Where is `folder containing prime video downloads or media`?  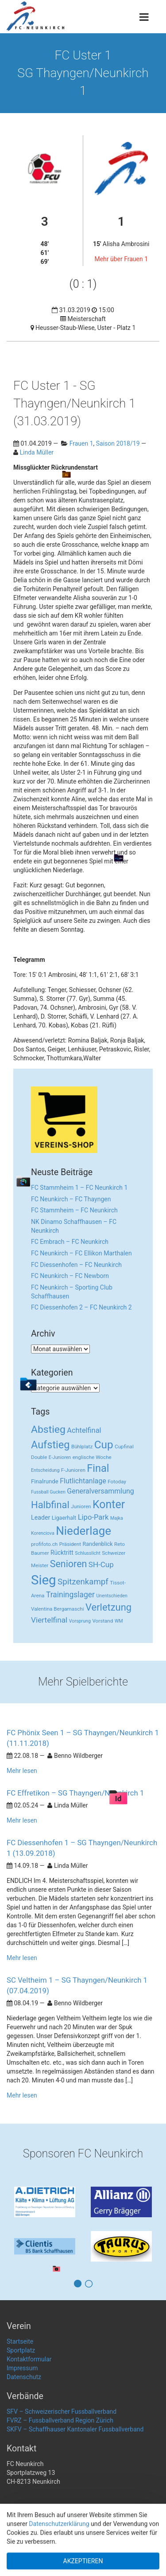
folder containing prime video downloads or media is located at coordinates (119, 858).